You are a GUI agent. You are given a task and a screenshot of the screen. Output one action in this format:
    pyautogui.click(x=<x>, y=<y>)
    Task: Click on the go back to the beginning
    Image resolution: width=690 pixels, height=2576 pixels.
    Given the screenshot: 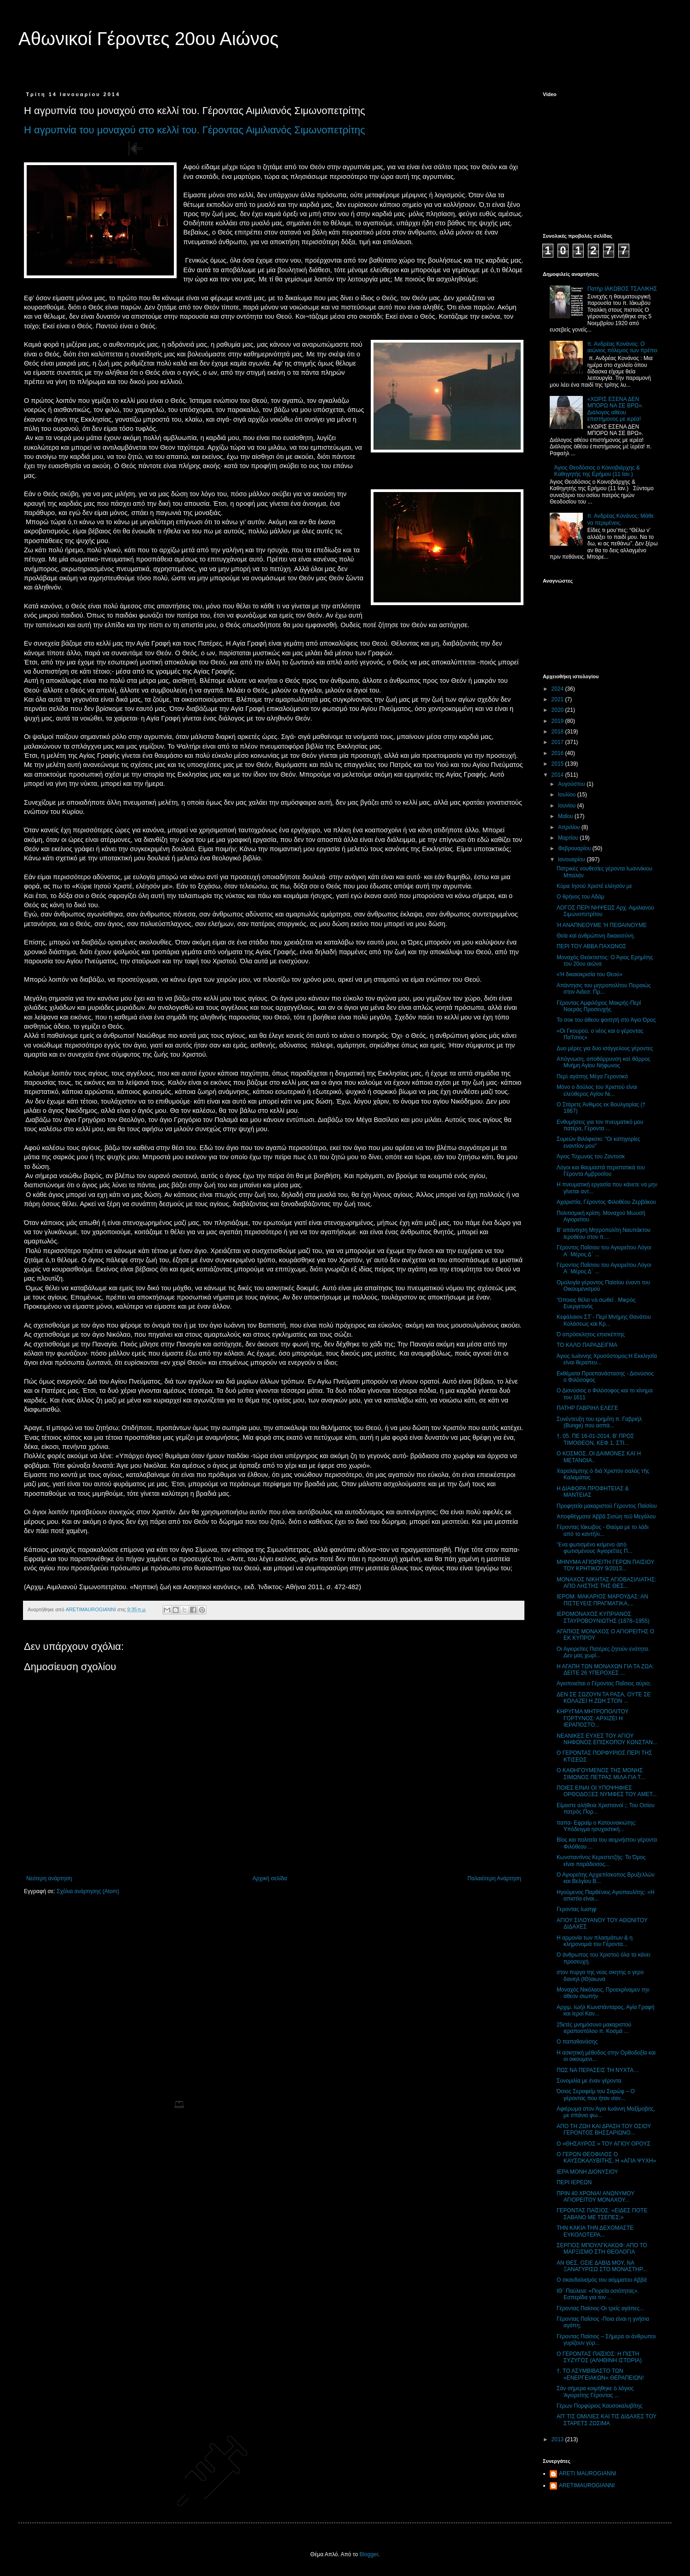 What is the action you would take?
    pyautogui.click(x=135, y=149)
    